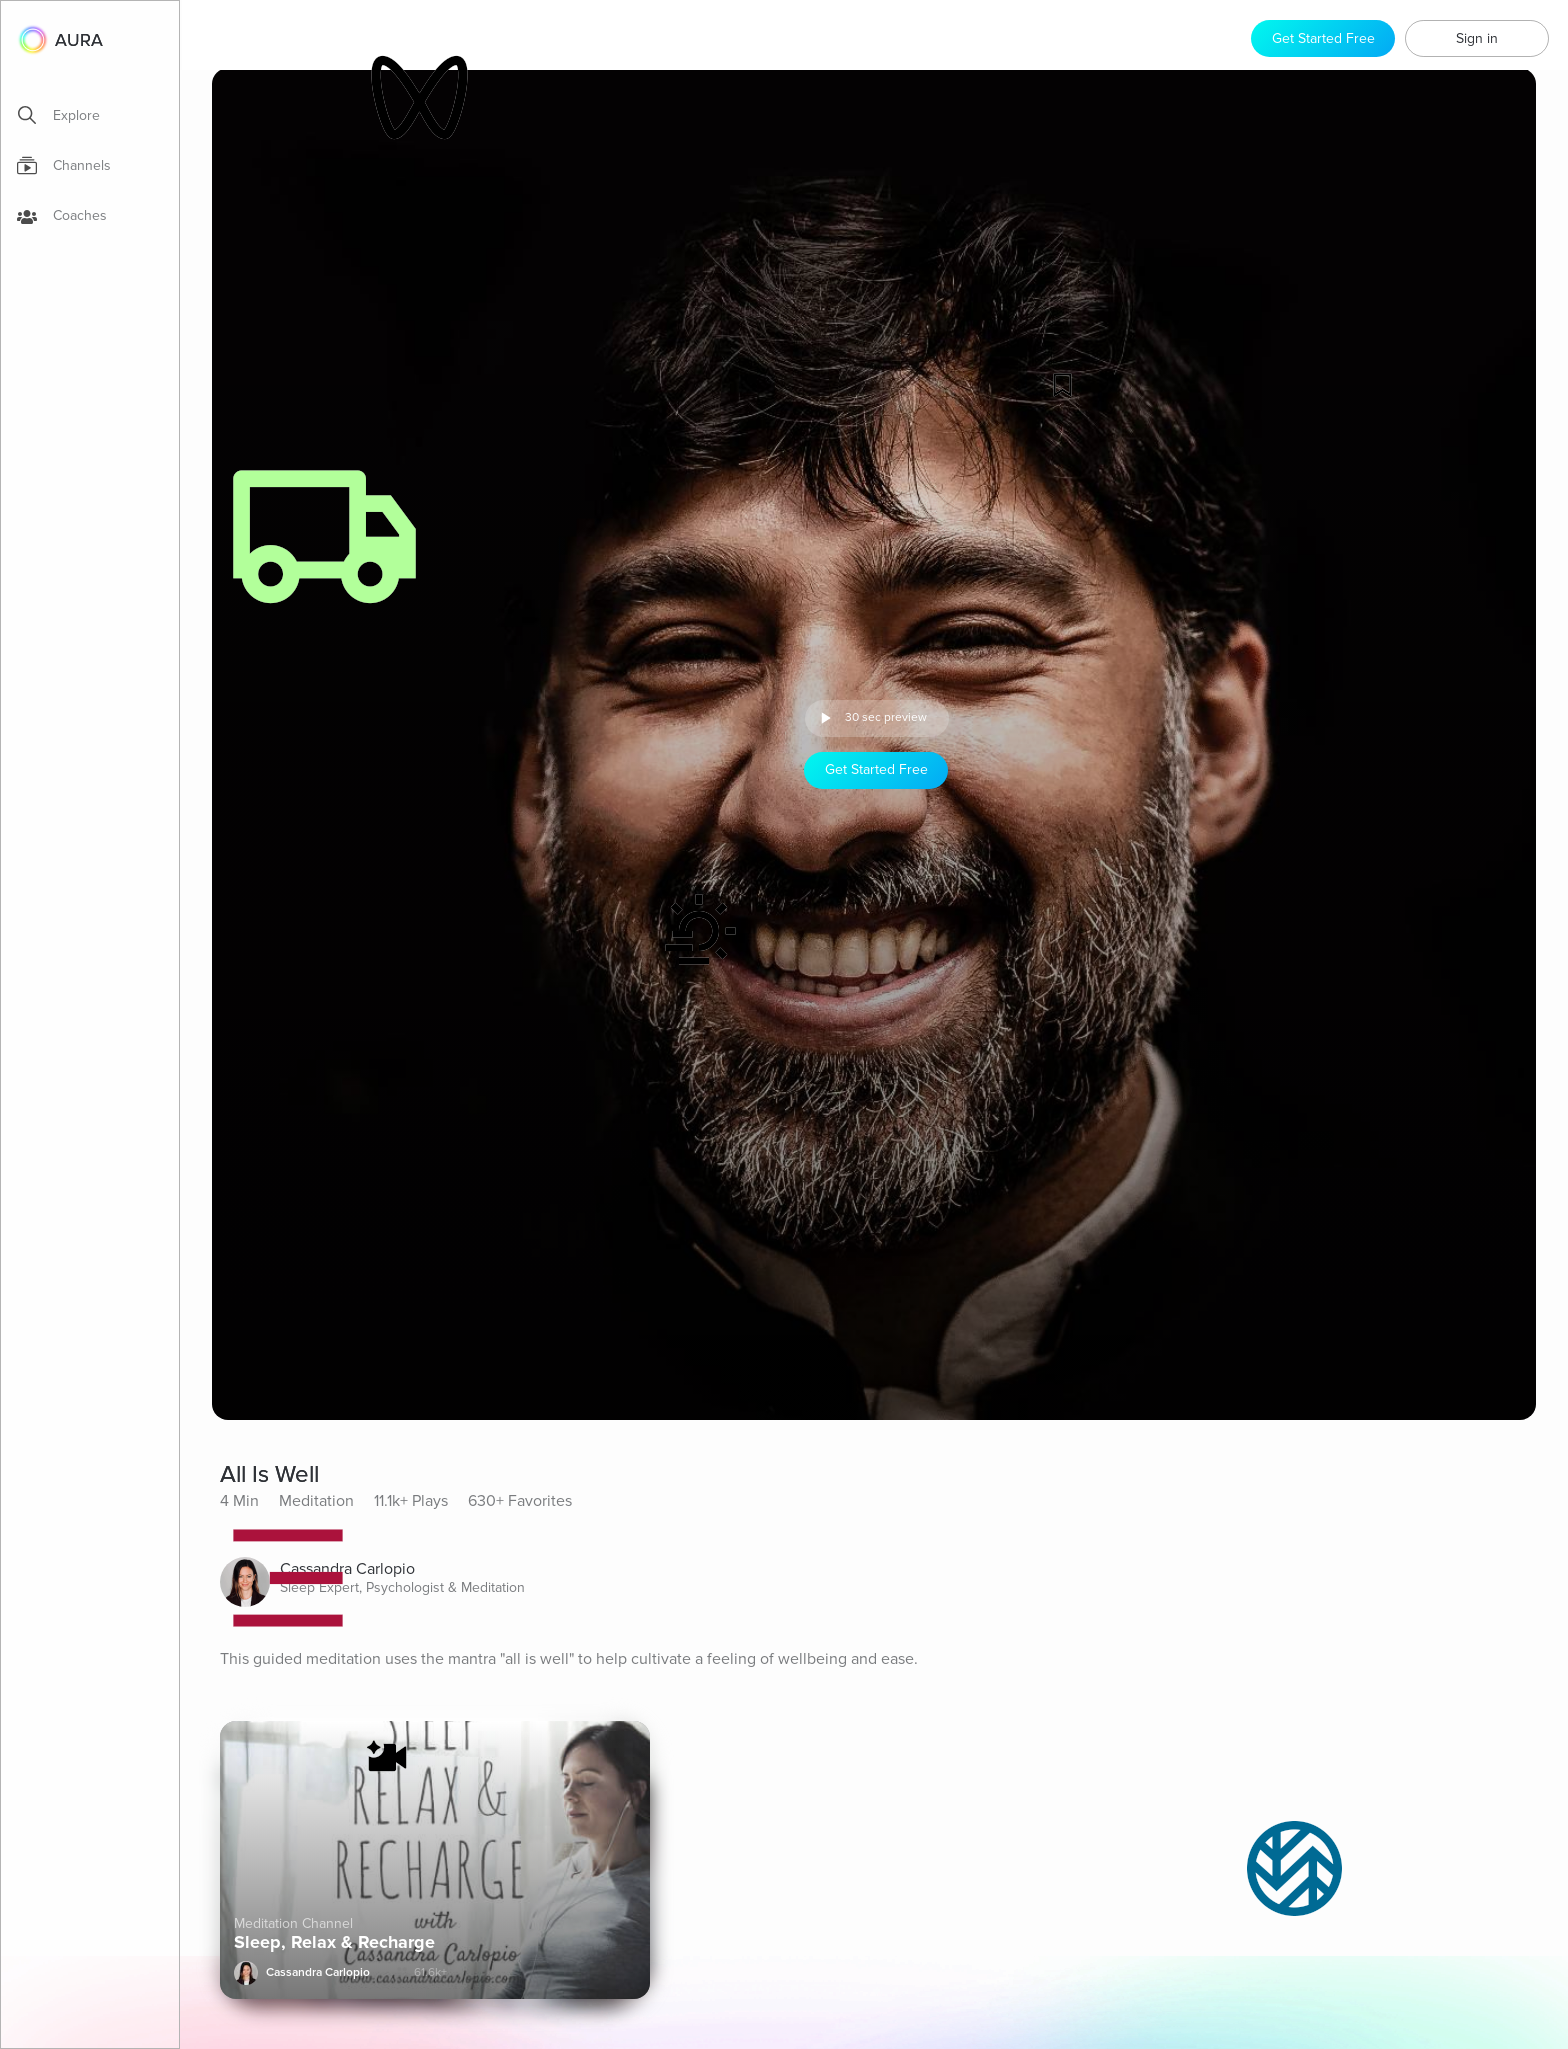 This screenshot has width=1568, height=2049. What do you see at coordinates (1062, 384) in the screenshot?
I see `save this item for later` at bounding box center [1062, 384].